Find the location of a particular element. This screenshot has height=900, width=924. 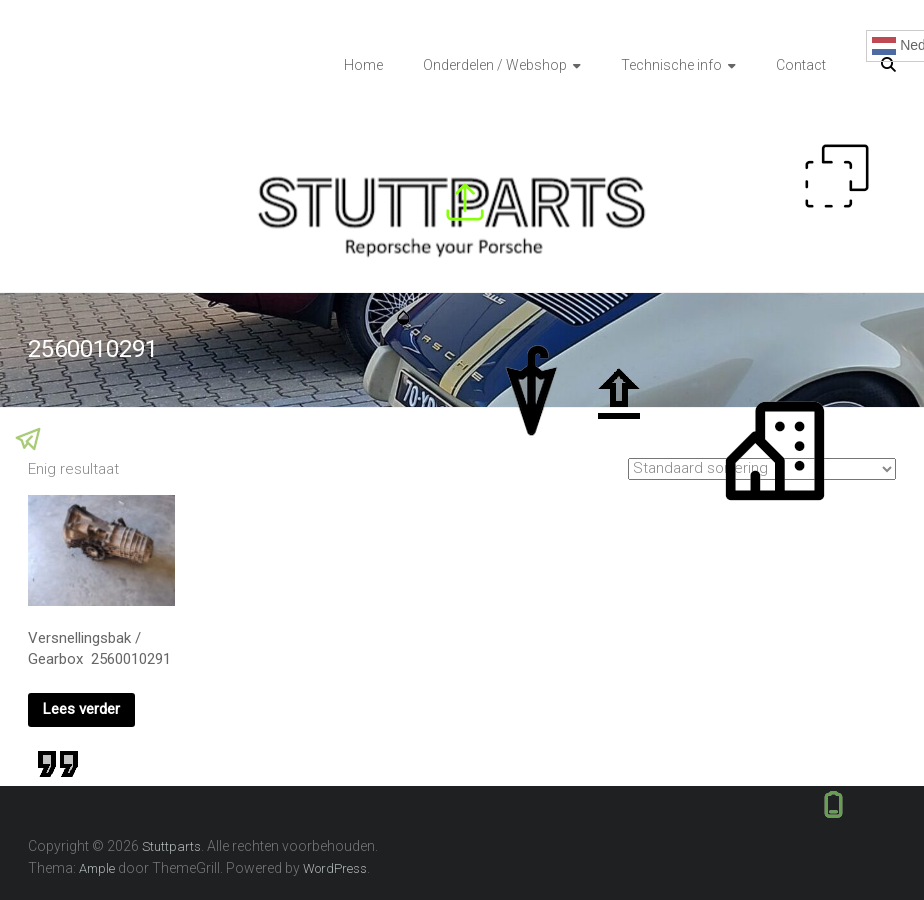

open telegram messaging app is located at coordinates (28, 439).